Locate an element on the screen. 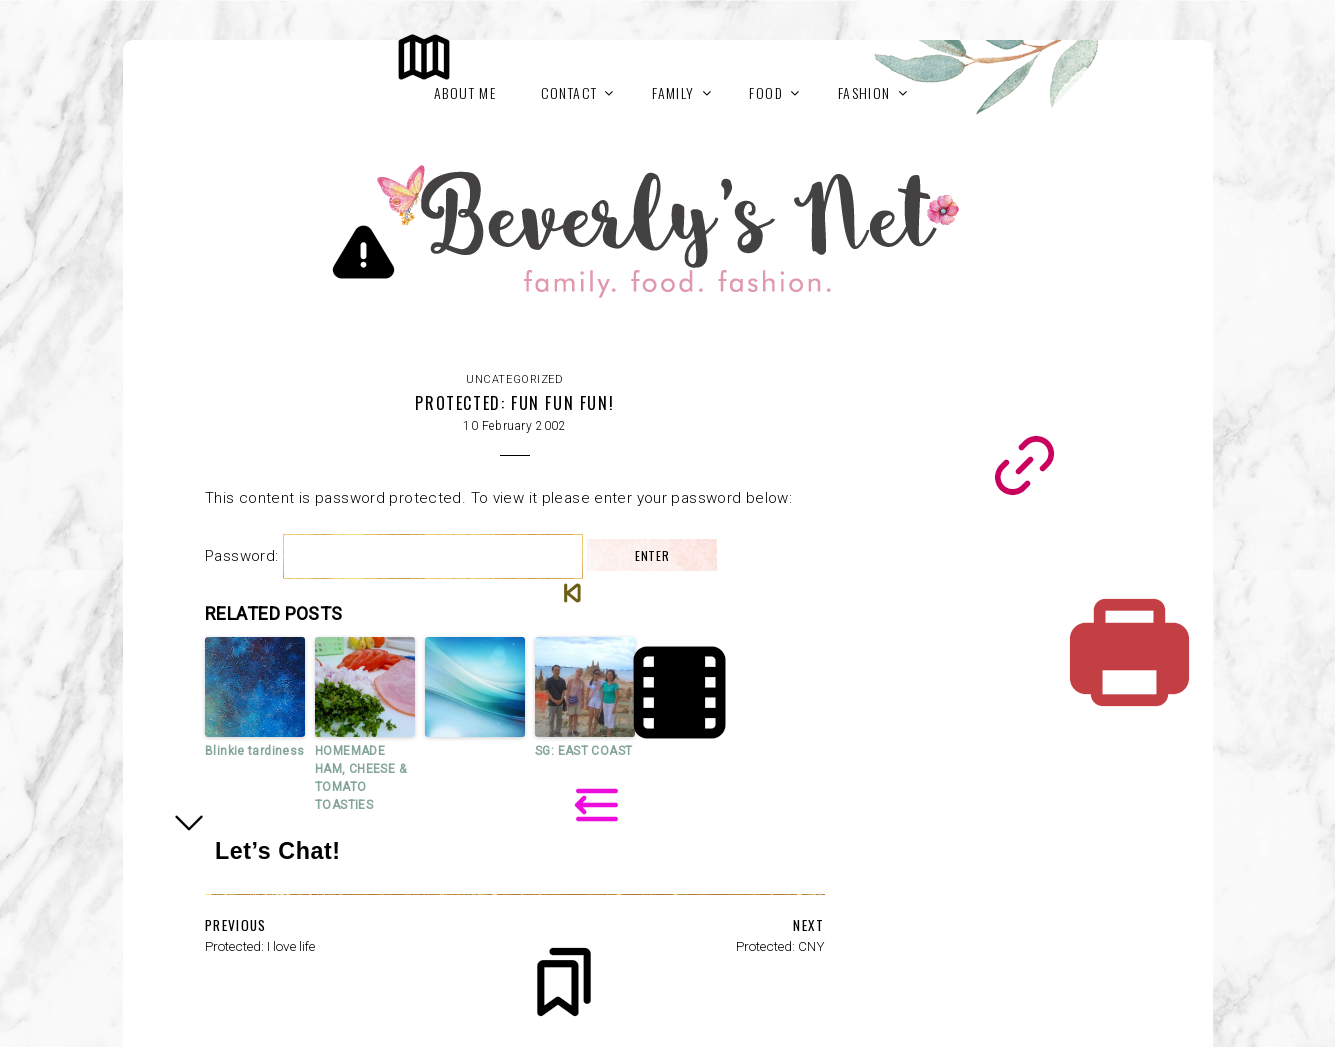  skip to previous track is located at coordinates (572, 593).